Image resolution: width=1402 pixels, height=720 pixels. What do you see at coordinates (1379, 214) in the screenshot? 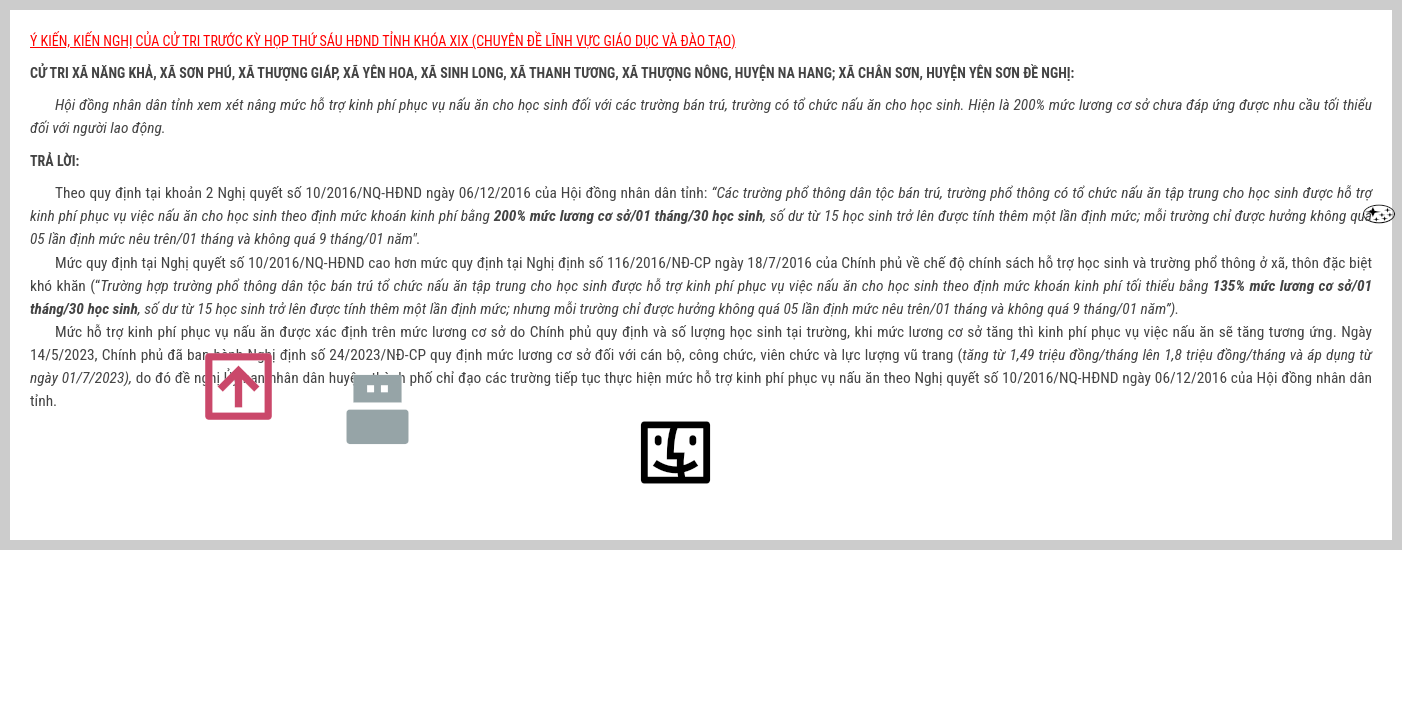
I see `Subaru brand logo` at bounding box center [1379, 214].